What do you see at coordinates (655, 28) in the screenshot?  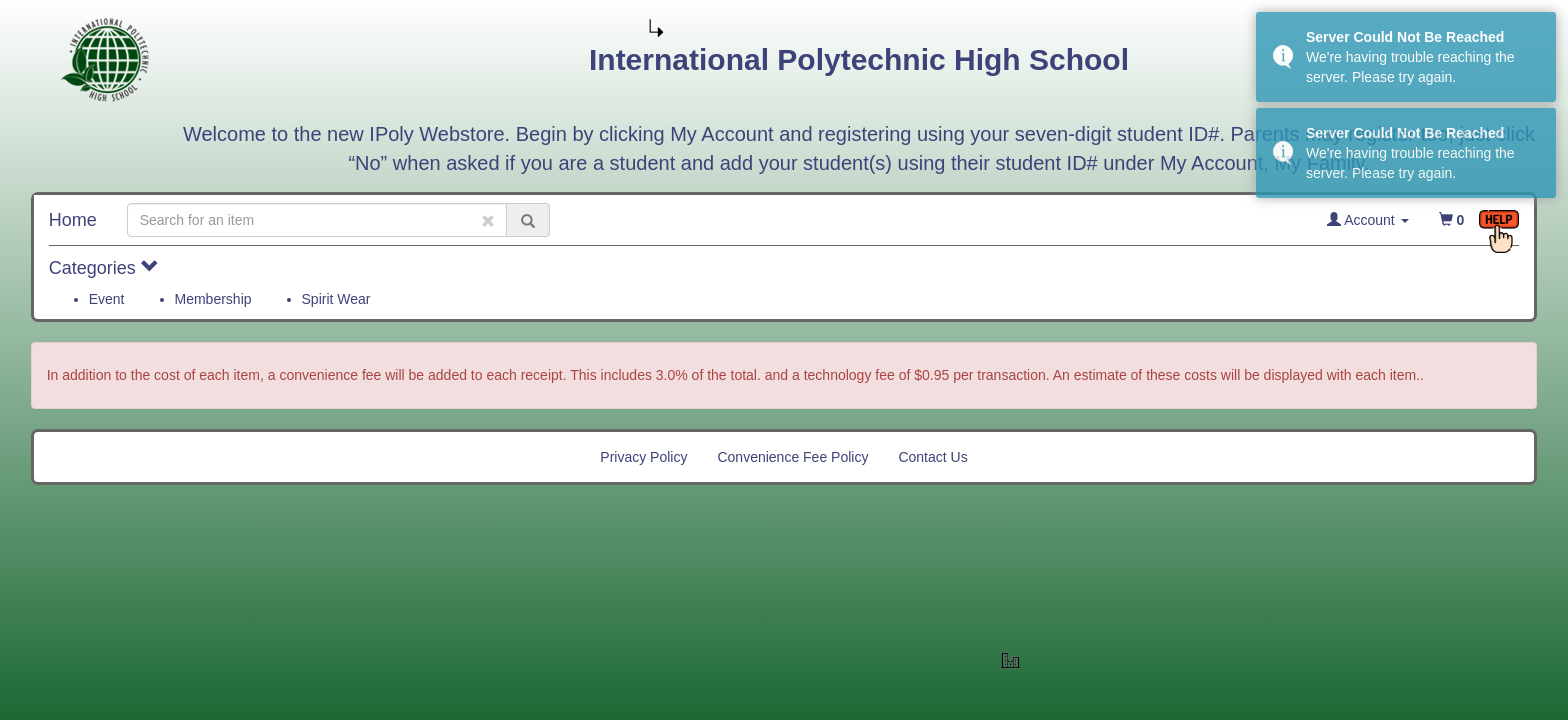 I see `reply to a message or comment` at bounding box center [655, 28].